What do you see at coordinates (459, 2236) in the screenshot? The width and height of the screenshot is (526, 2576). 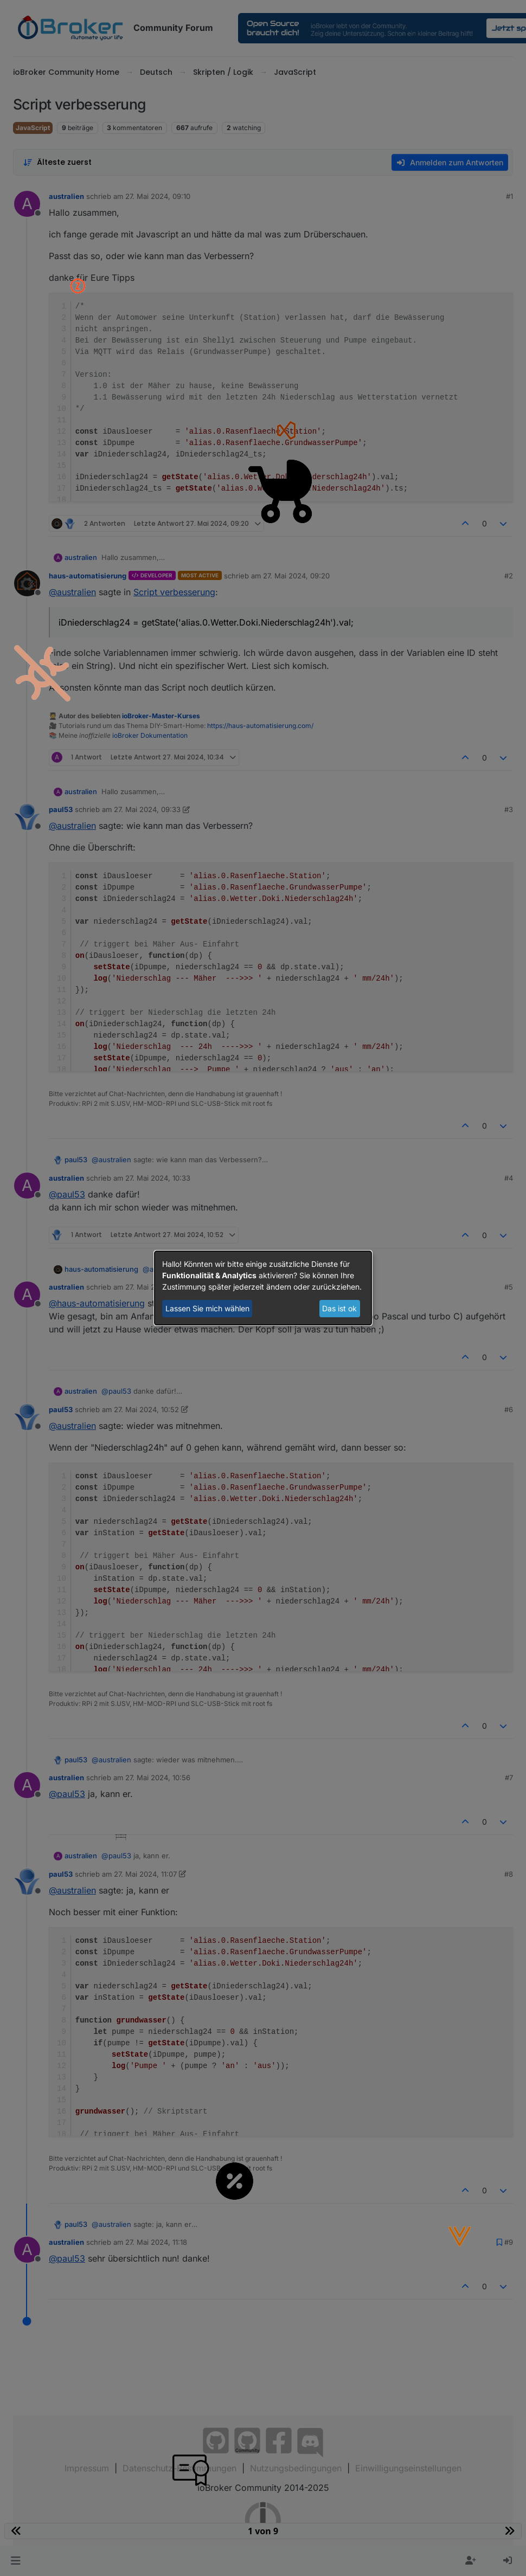 I see `Vue.js framework logo` at bounding box center [459, 2236].